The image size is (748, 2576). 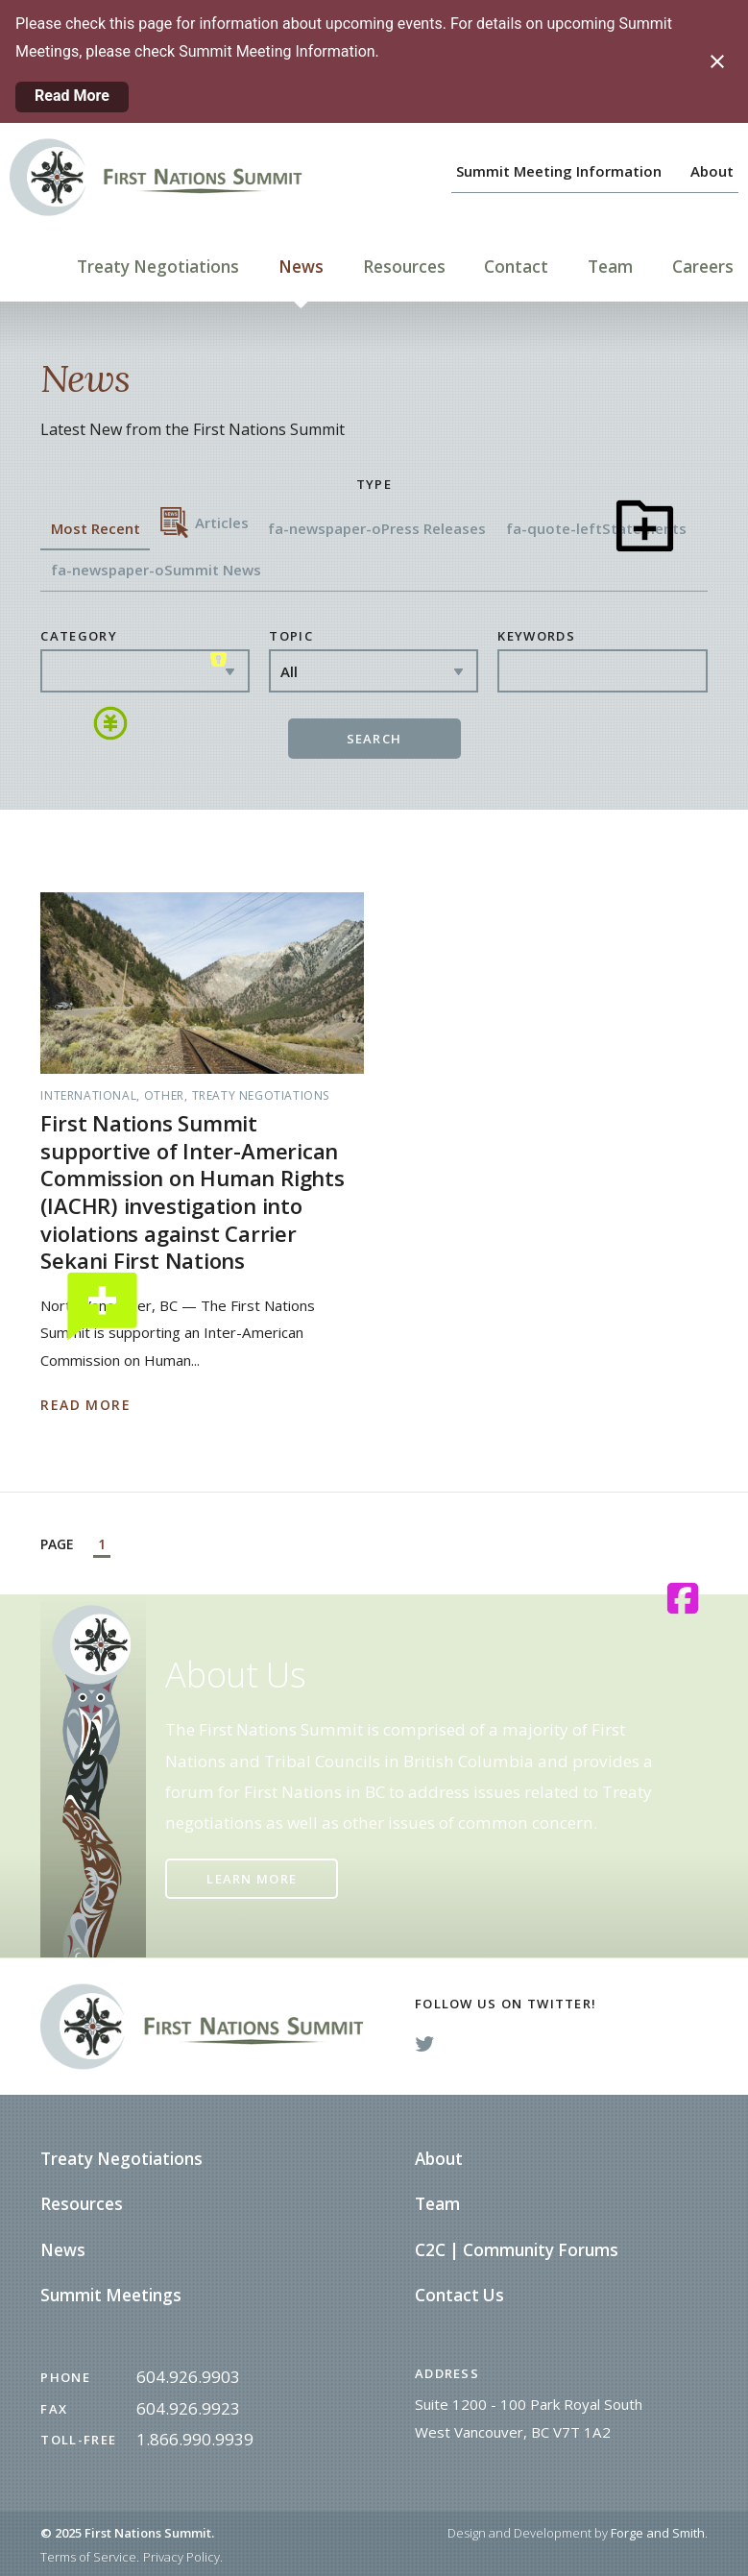 I want to click on start a new chat conversation, so click(x=102, y=1303).